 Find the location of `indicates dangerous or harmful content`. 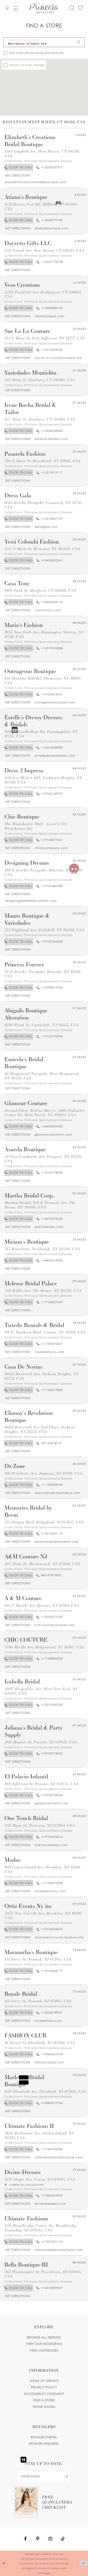

indicates dangerous or harmful content is located at coordinates (74, 869).